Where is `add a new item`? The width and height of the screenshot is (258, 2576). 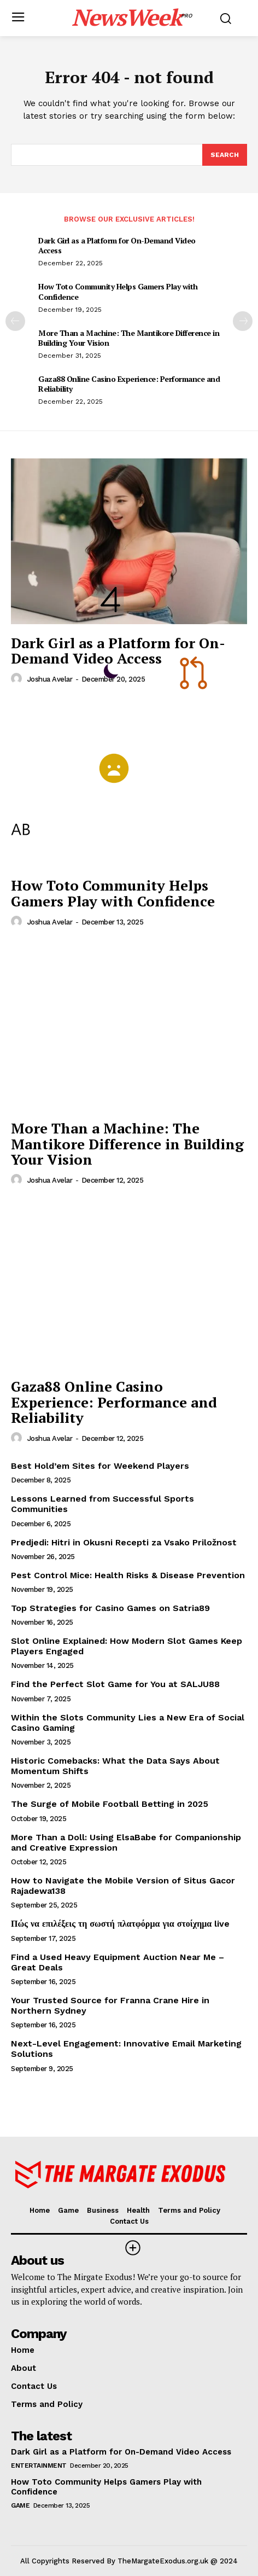 add a new item is located at coordinates (133, 2248).